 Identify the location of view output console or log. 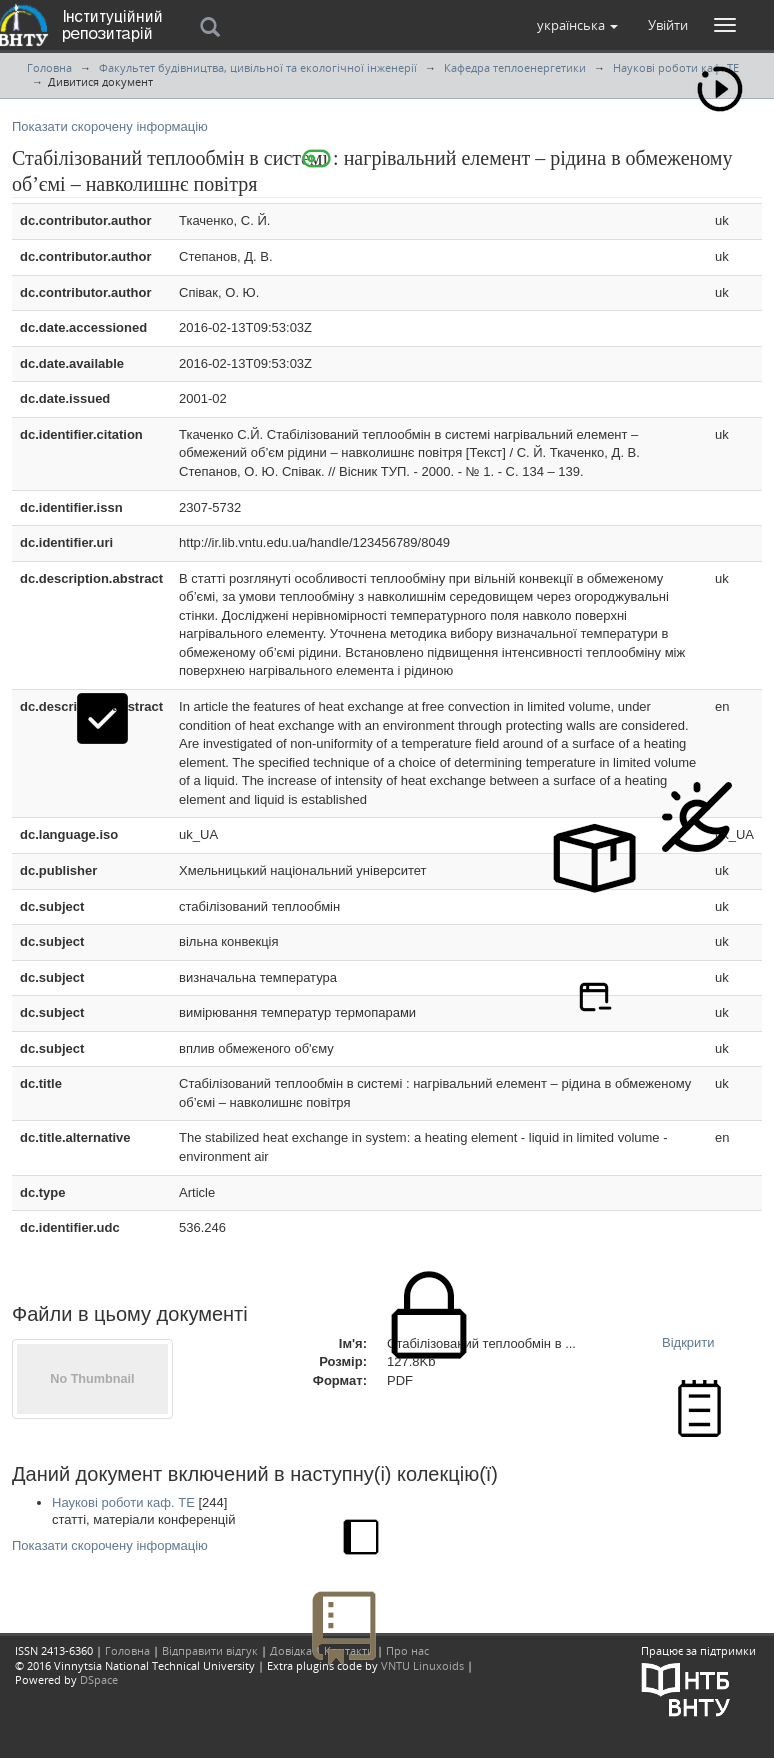
(699, 1408).